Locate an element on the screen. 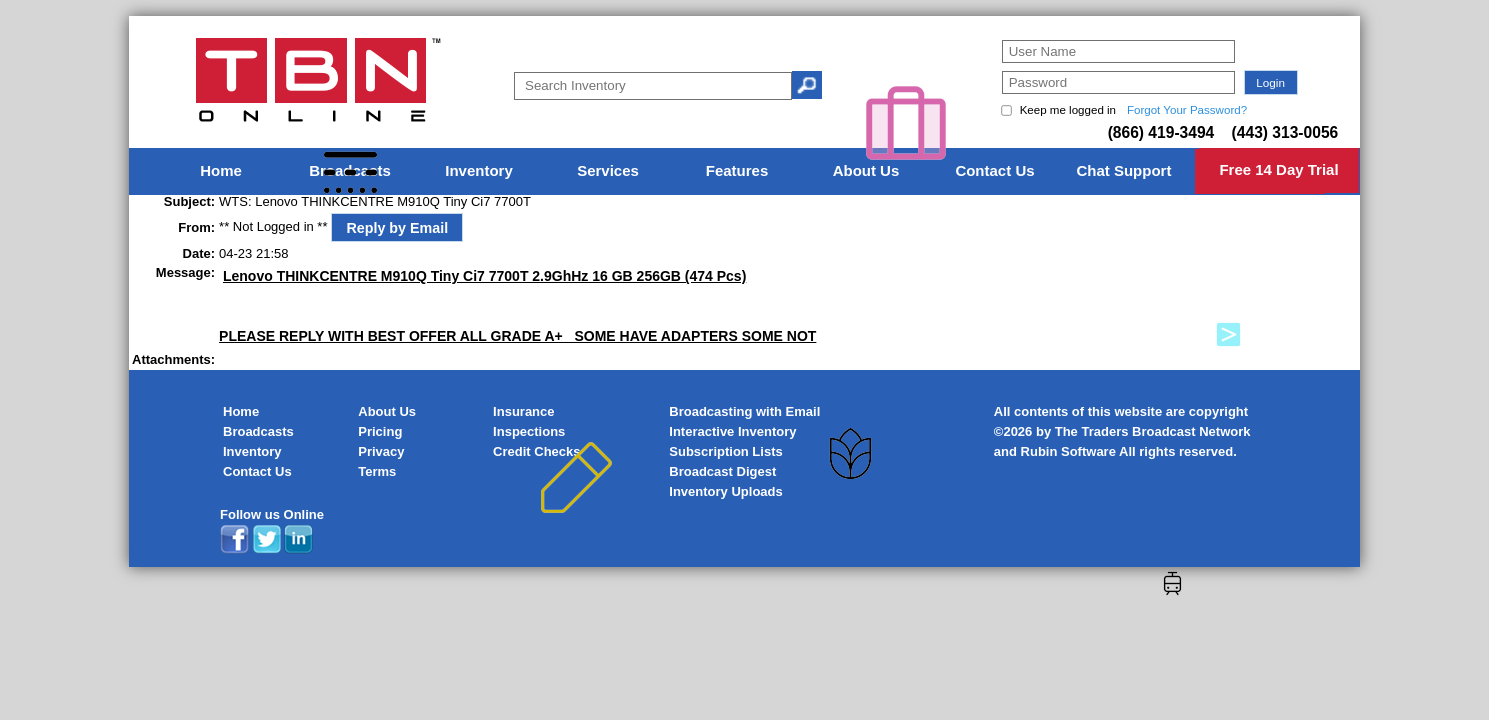 Image resolution: width=1489 pixels, height=720 pixels. access public transit or tram routes is located at coordinates (1172, 583).